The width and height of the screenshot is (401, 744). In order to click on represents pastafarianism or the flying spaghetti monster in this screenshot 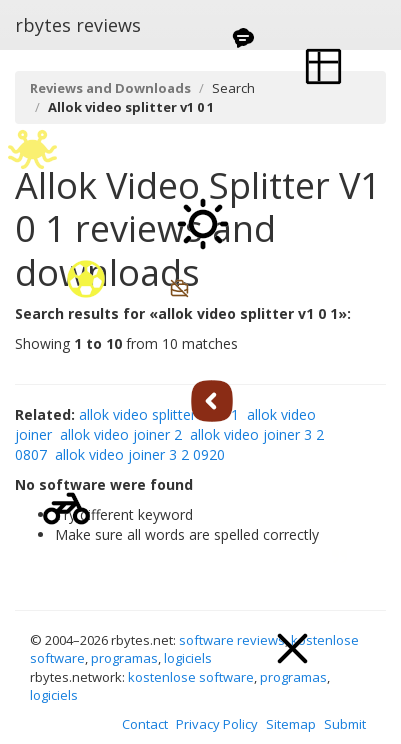, I will do `click(32, 149)`.